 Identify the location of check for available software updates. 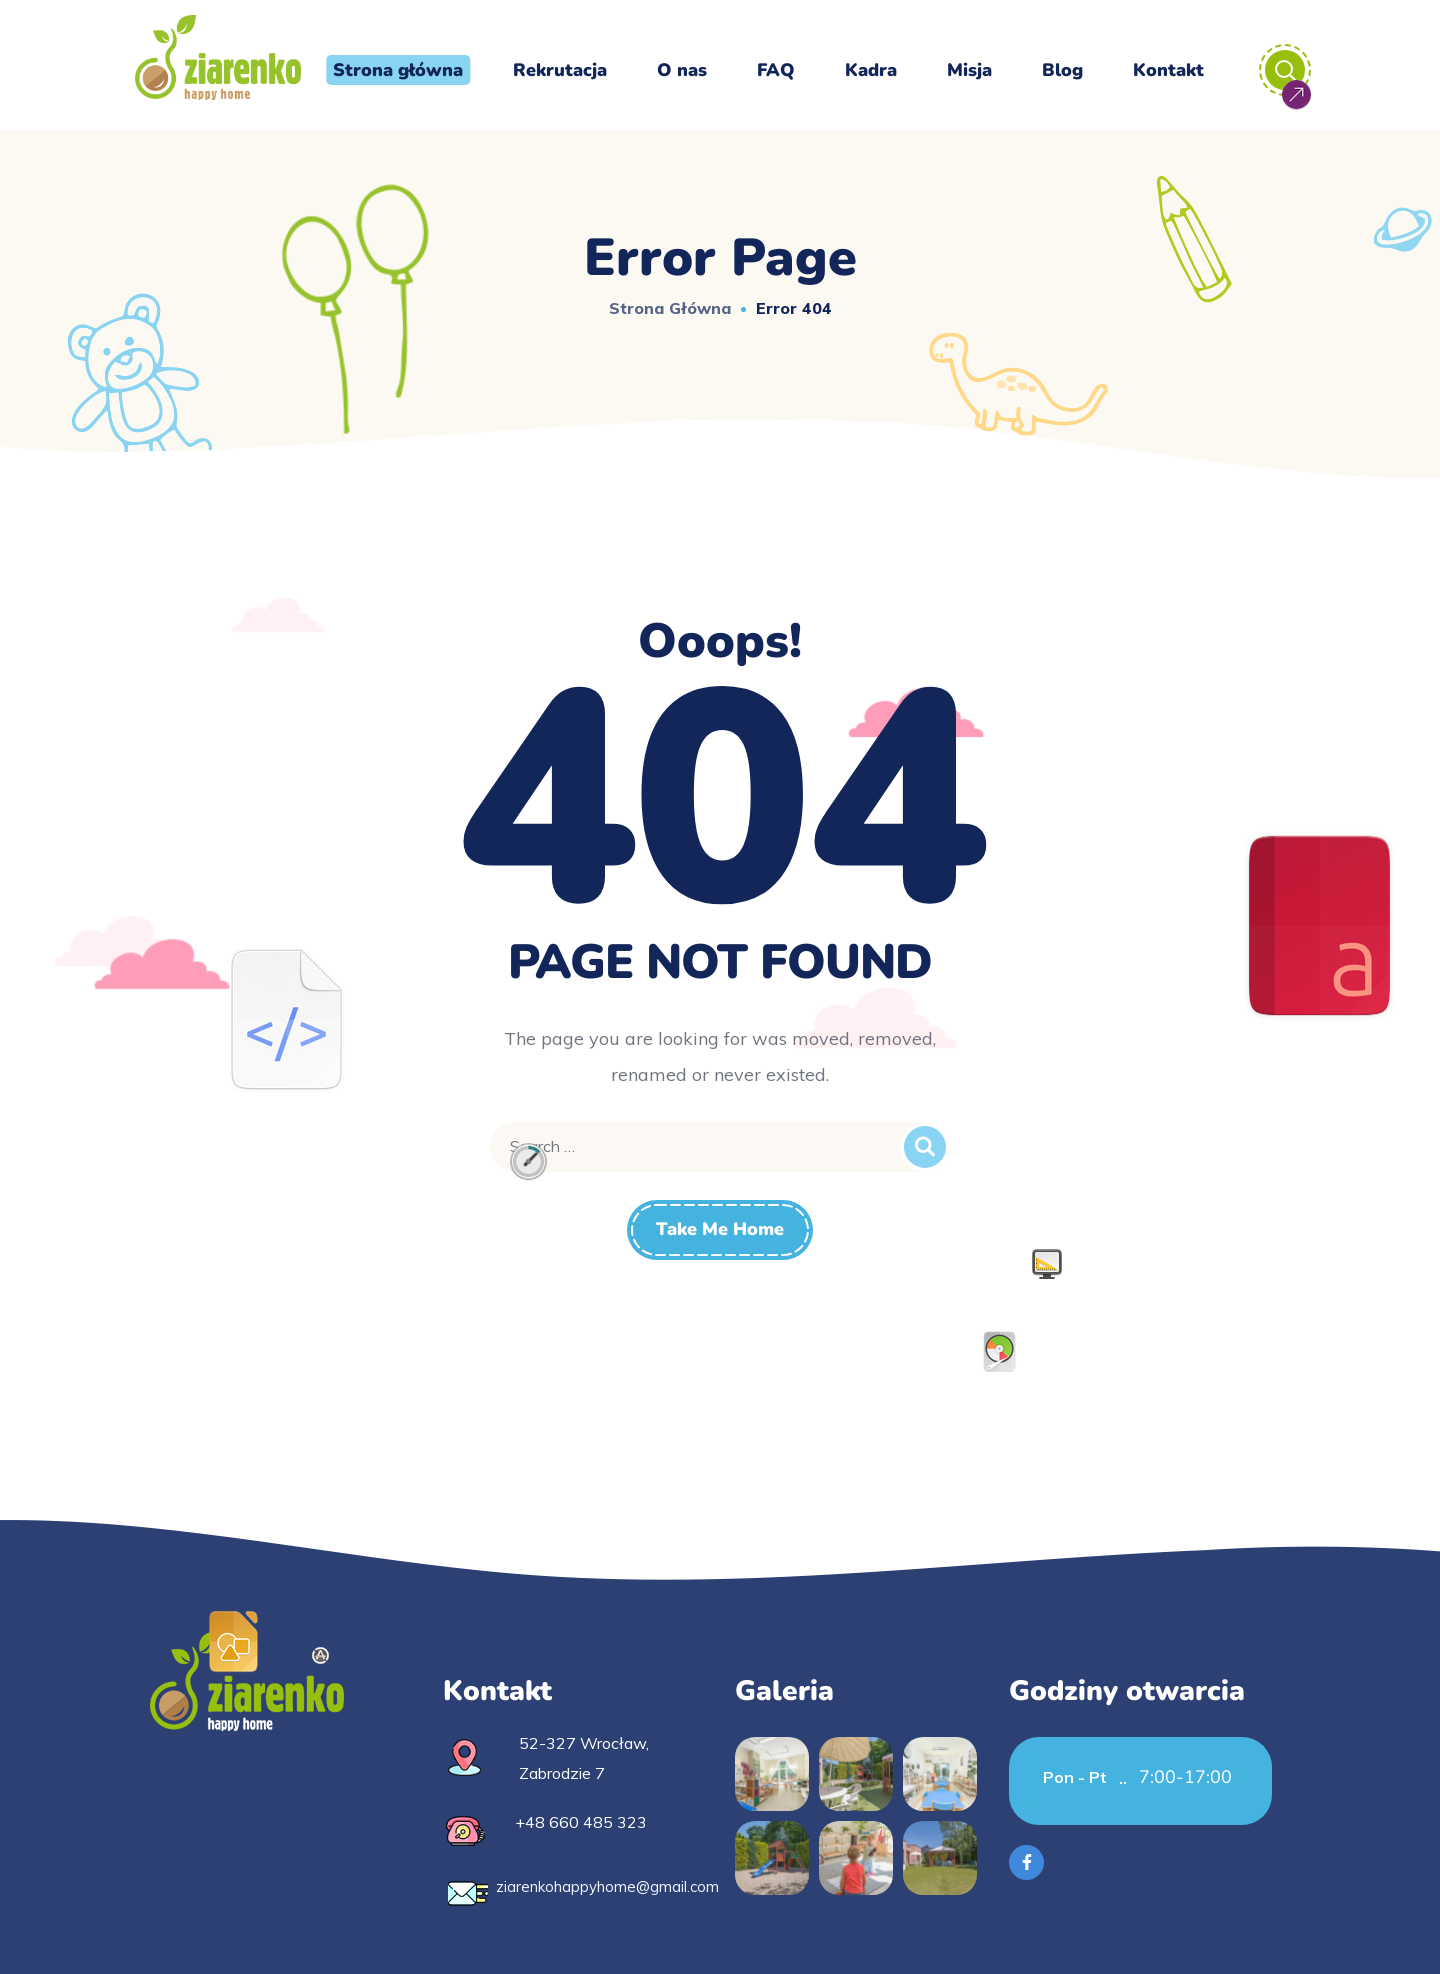
(320, 1655).